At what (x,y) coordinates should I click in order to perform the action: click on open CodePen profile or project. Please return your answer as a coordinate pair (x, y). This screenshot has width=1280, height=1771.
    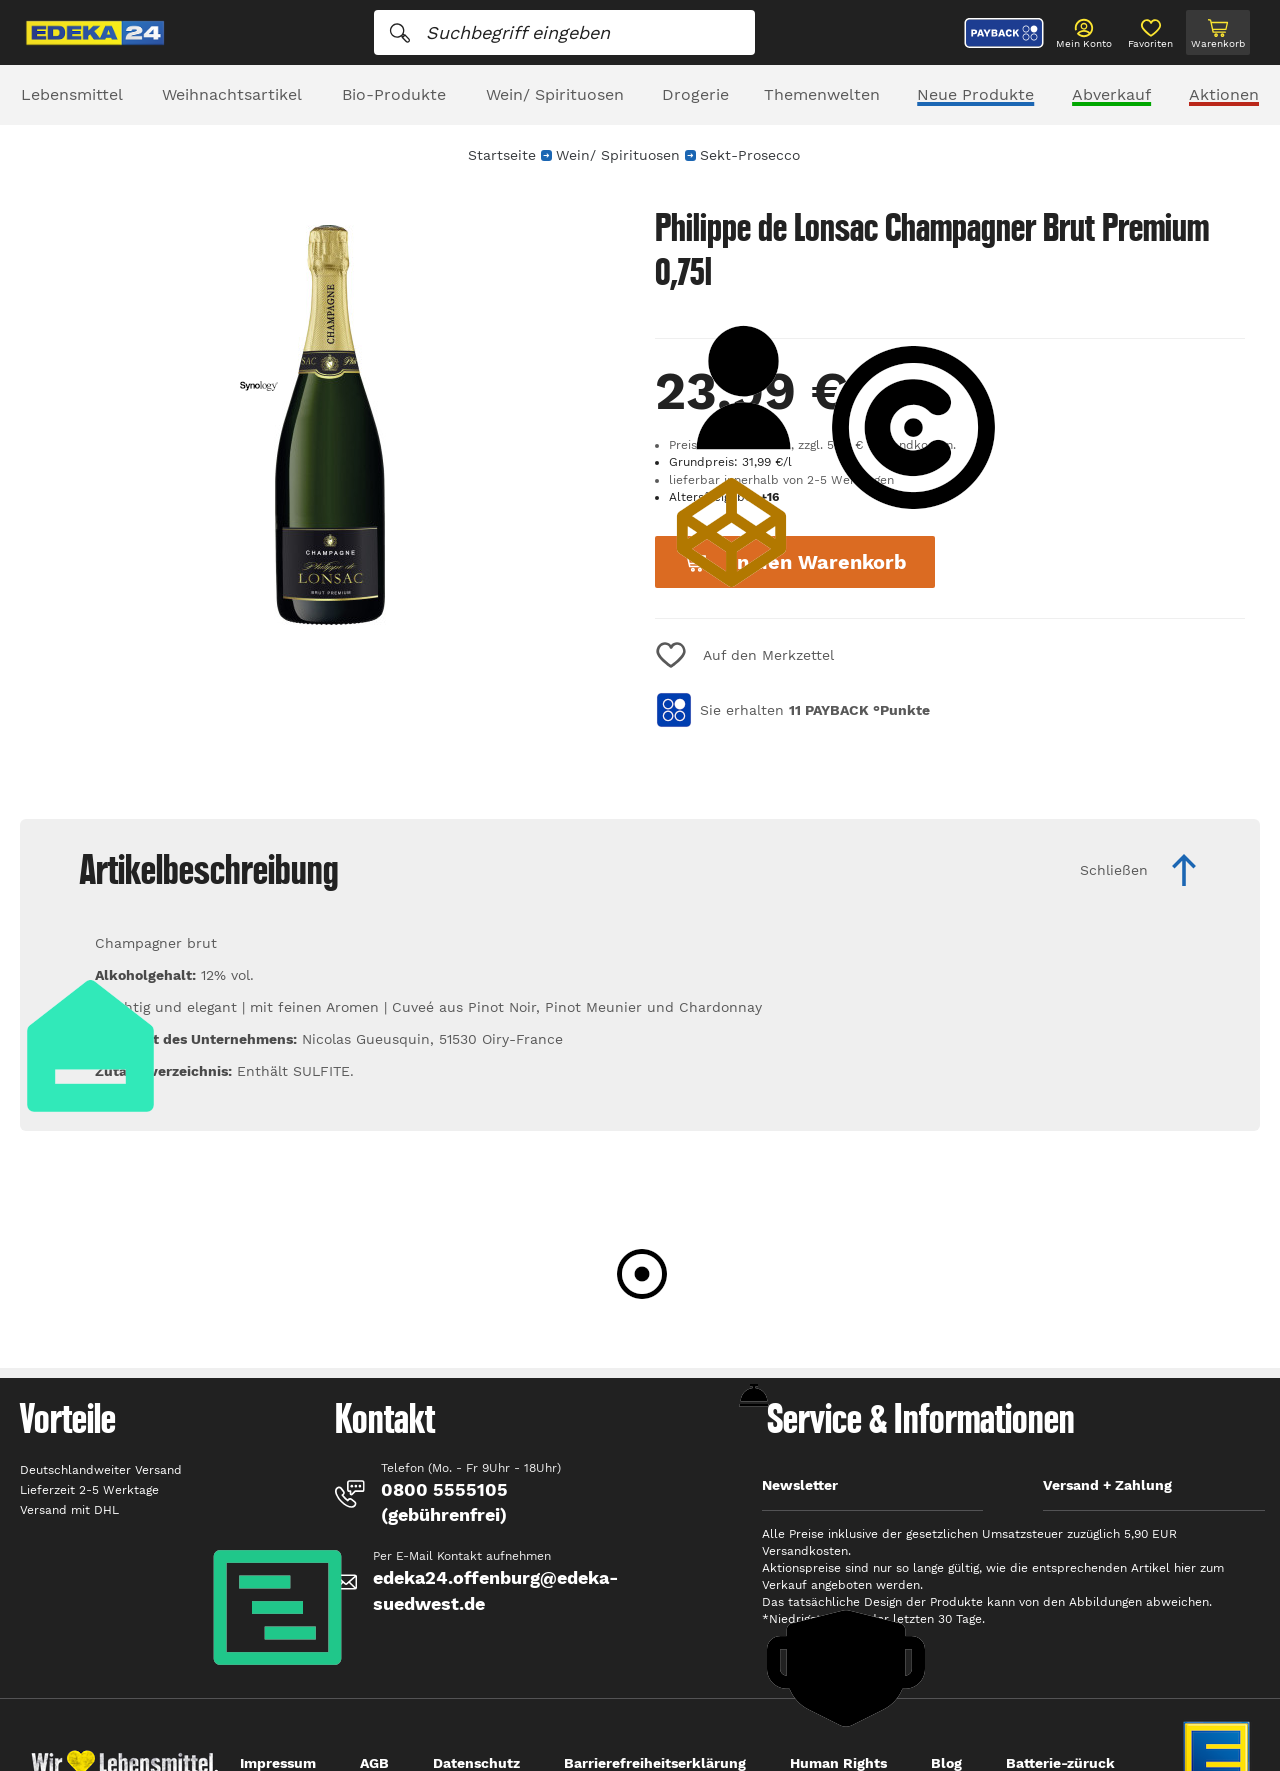
    Looking at the image, I should click on (731, 532).